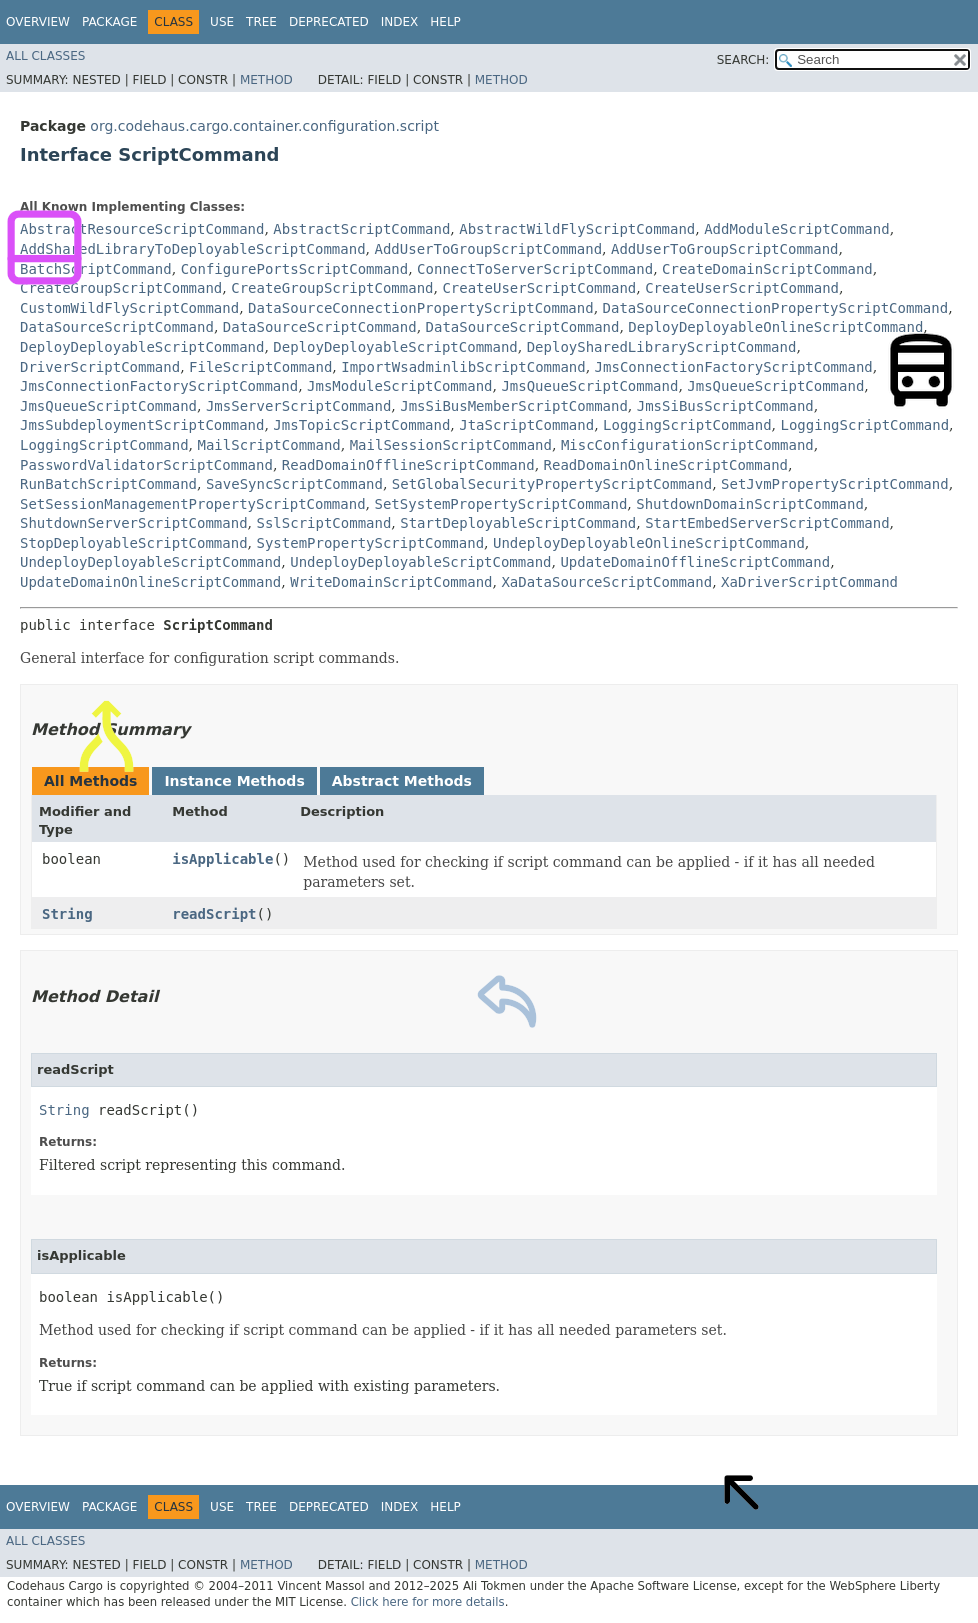  I want to click on undo the last action, so click(507, 1000).